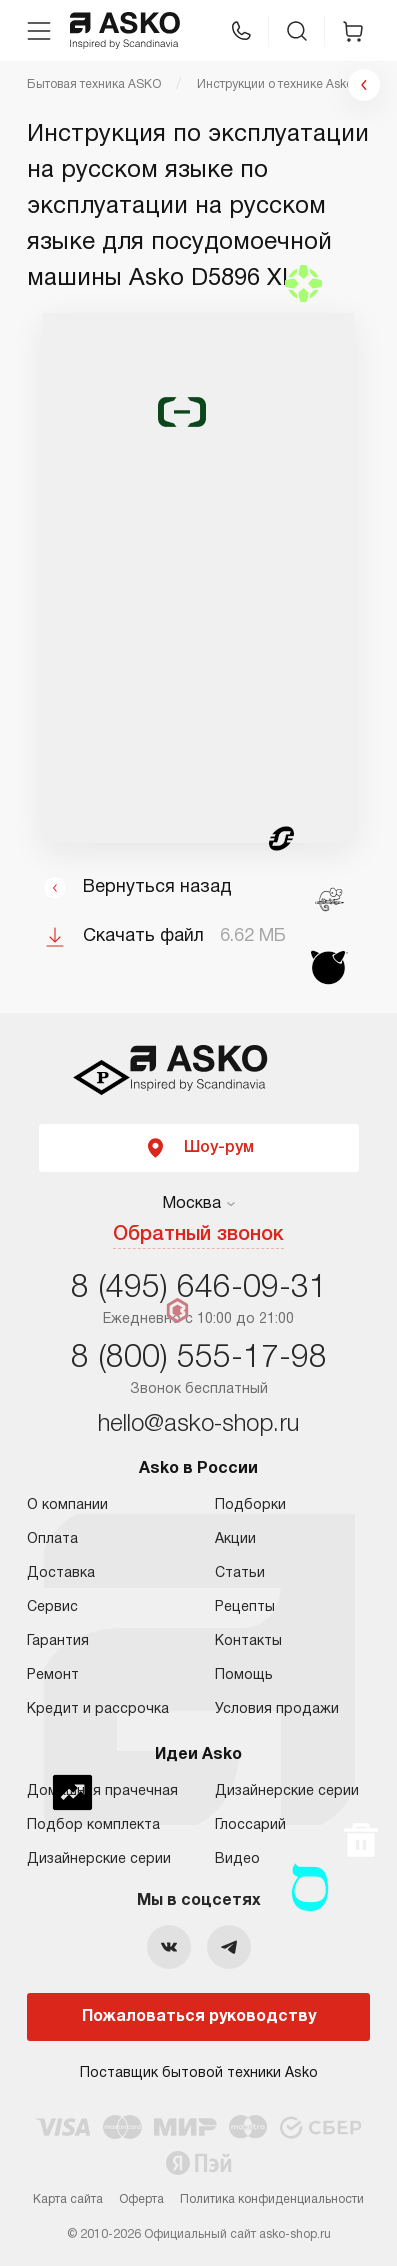 The height and width of the screenshot is (2266, 397). Describe the element at coordinates (329, 899) in the screenshot. I see `open notepad++ text editor` at that location.